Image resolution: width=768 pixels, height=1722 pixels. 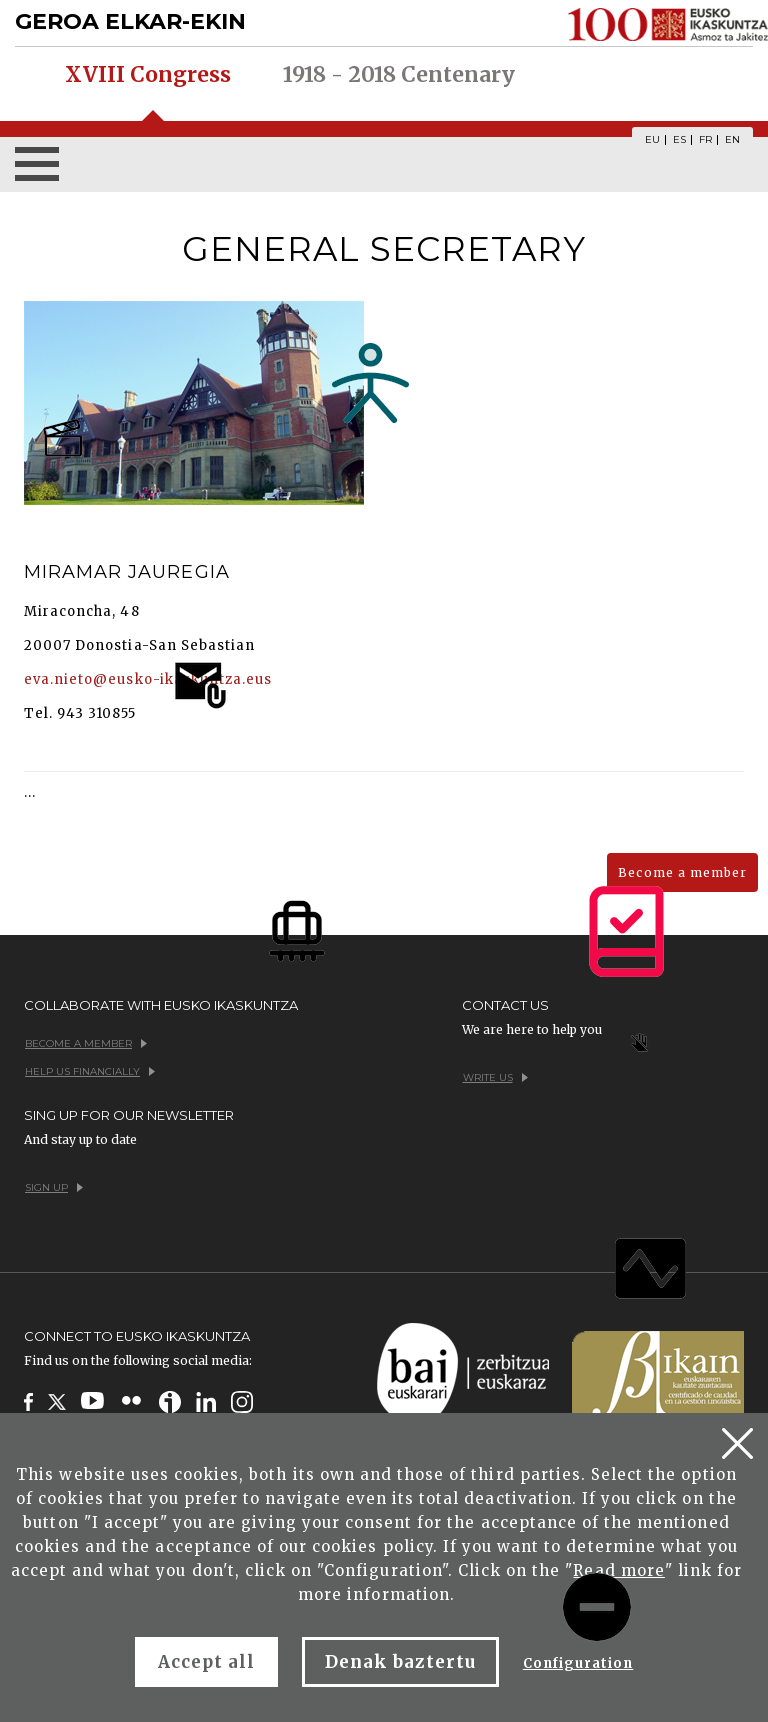 I want to click on track baggage claim status, so click(x=297, y=931).